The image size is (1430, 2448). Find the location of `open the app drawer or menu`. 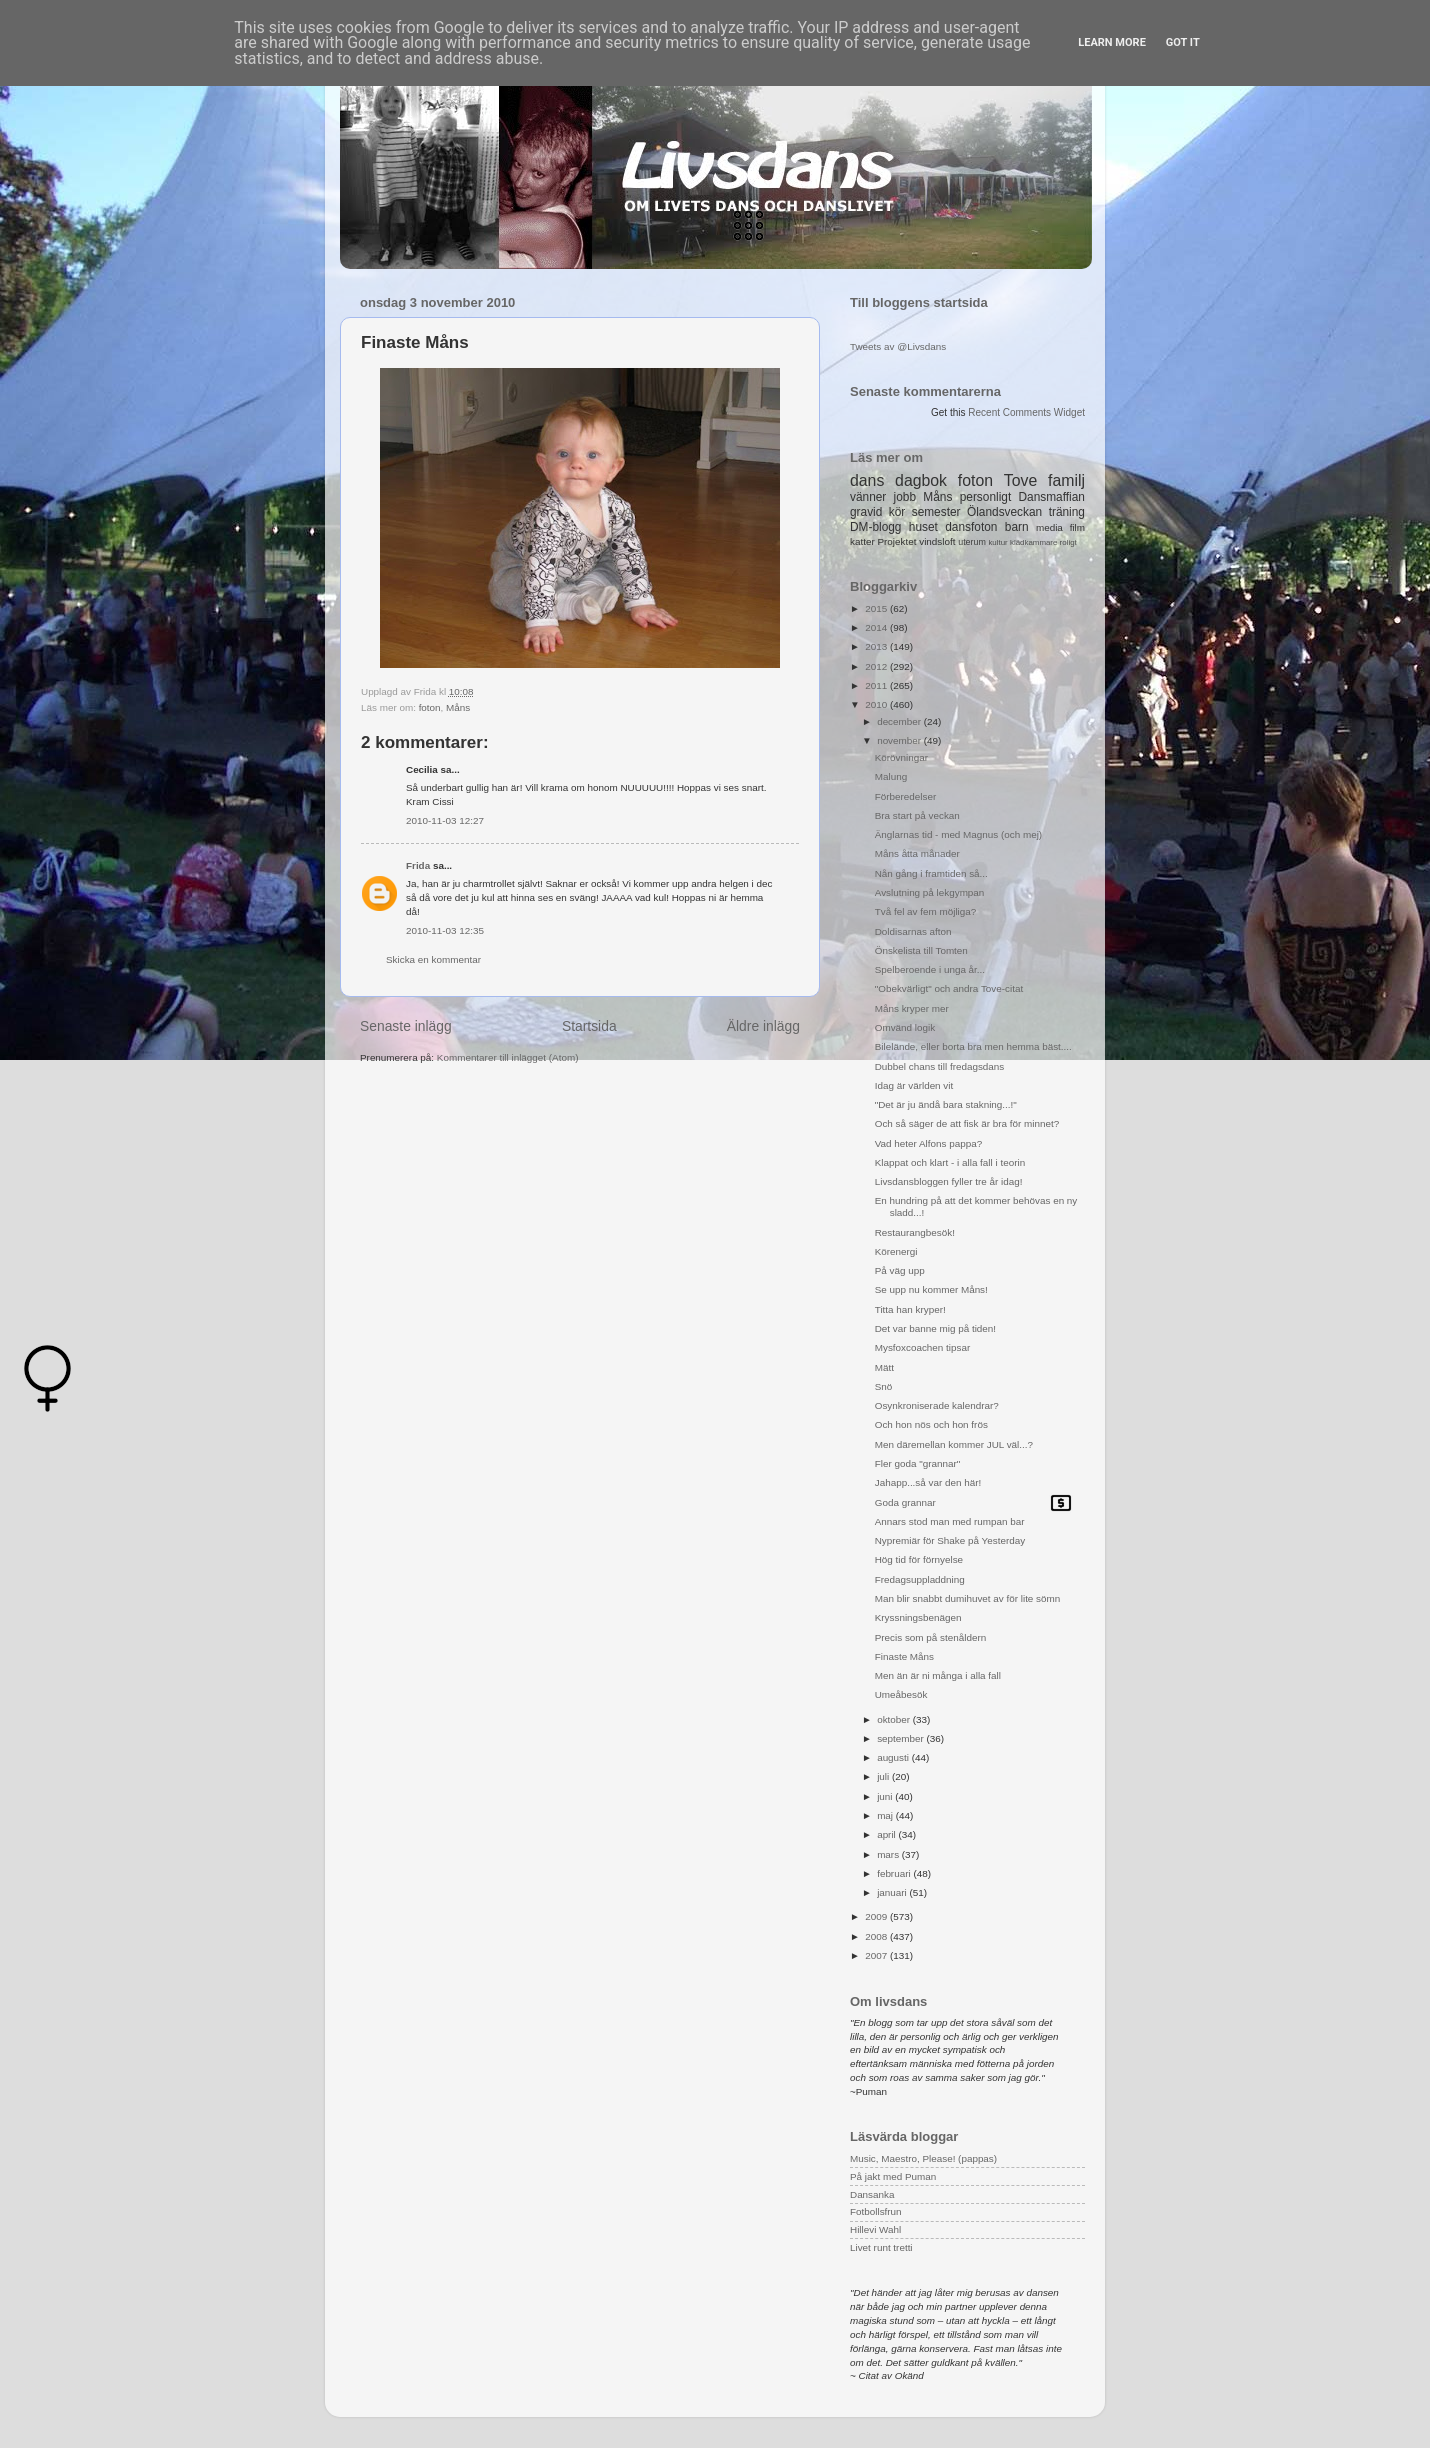

open the app drawer or menu is located at coordinates (748, 225).